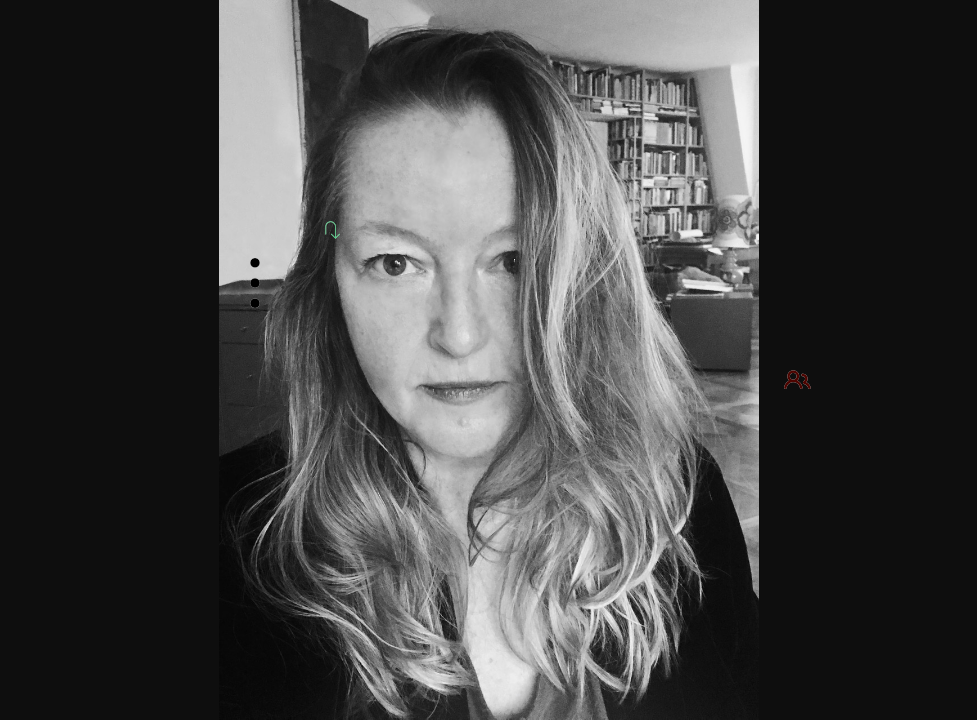 This screenshot has height=720, width=977. What do you see at coordinates (255, 283) in the screenshot?
I see `open more options menu` at bounding box center [255, 283].